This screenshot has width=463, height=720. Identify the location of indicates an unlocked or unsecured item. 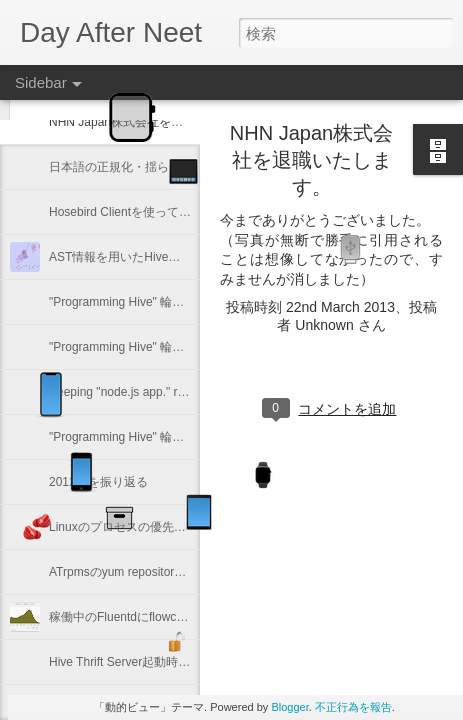
(176, 641).